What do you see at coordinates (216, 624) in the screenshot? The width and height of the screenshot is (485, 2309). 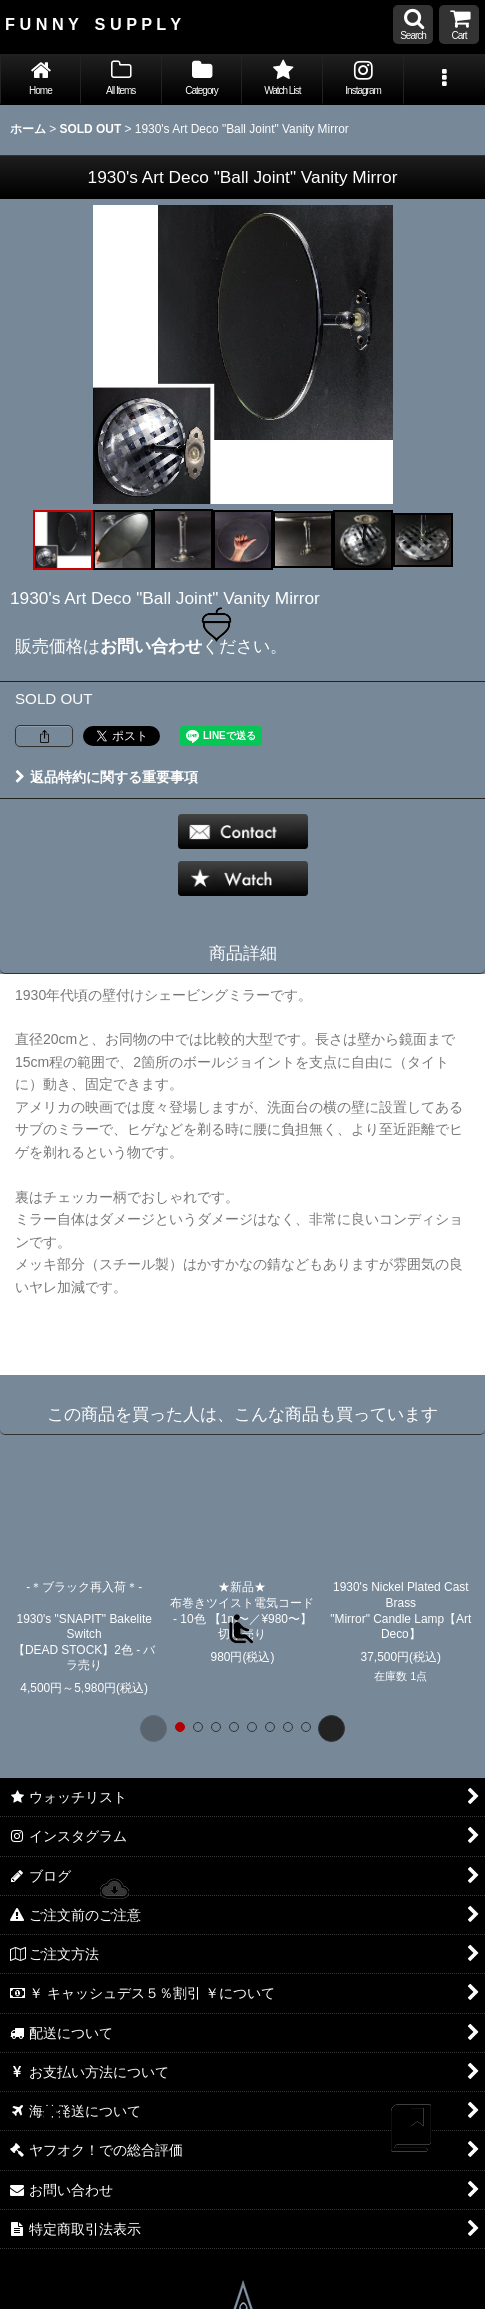 I see `nature or outdoors category indicator` at bounding box center [216, 624].